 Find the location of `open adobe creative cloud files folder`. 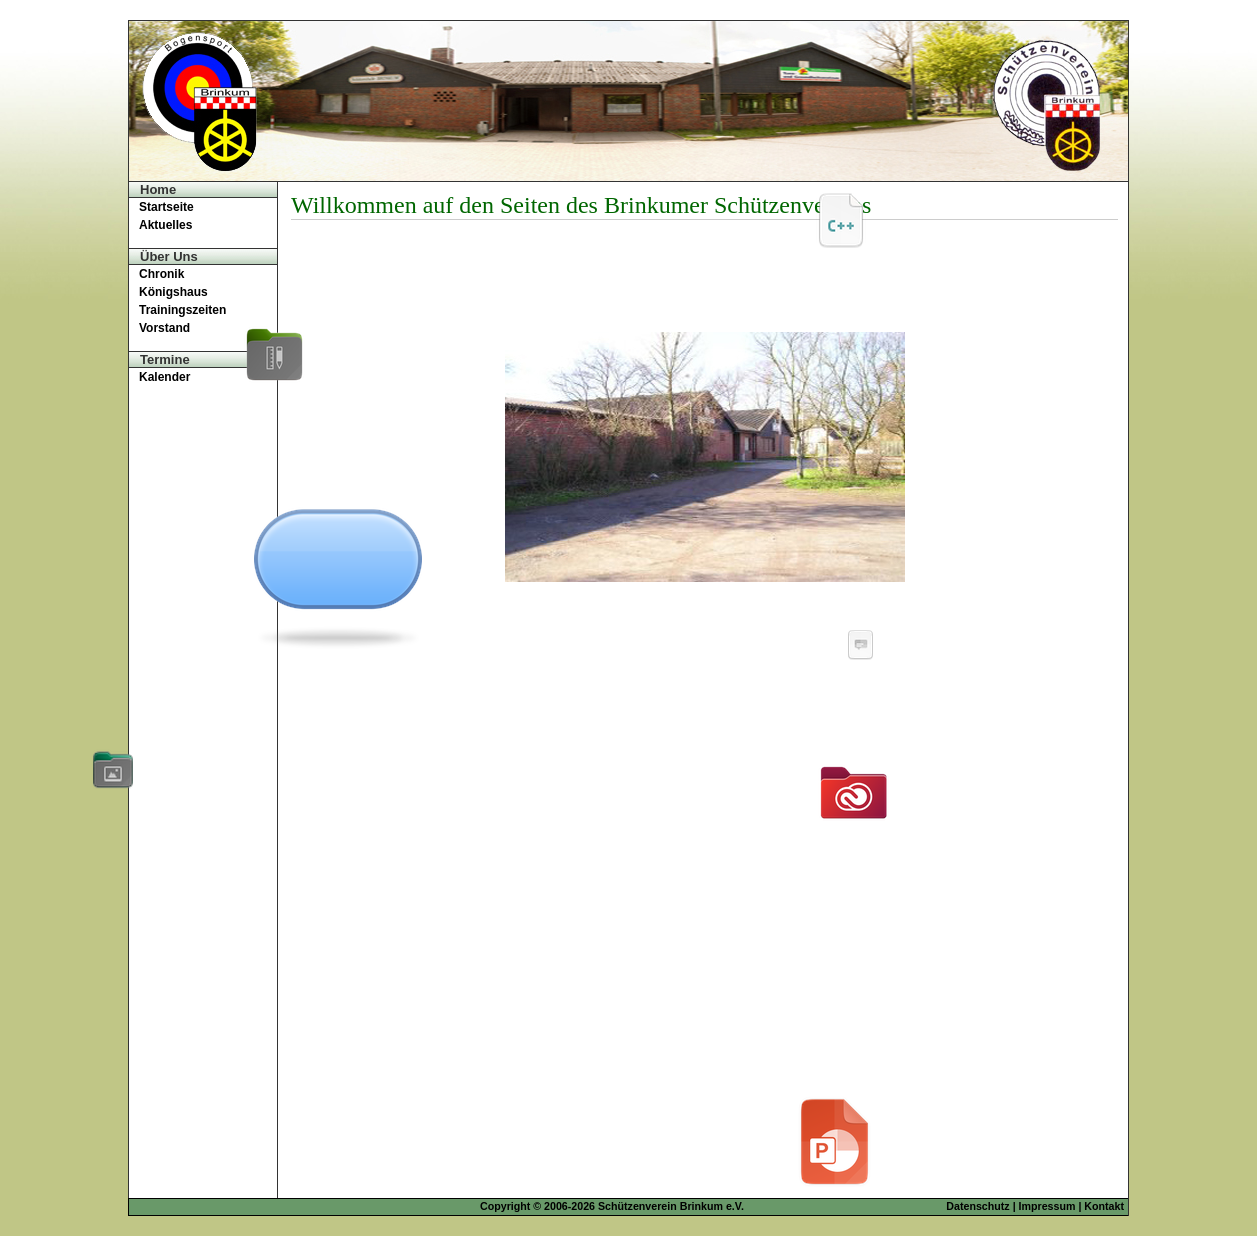

open adobe creative cloud files folder is located at coordinates (853, 794).